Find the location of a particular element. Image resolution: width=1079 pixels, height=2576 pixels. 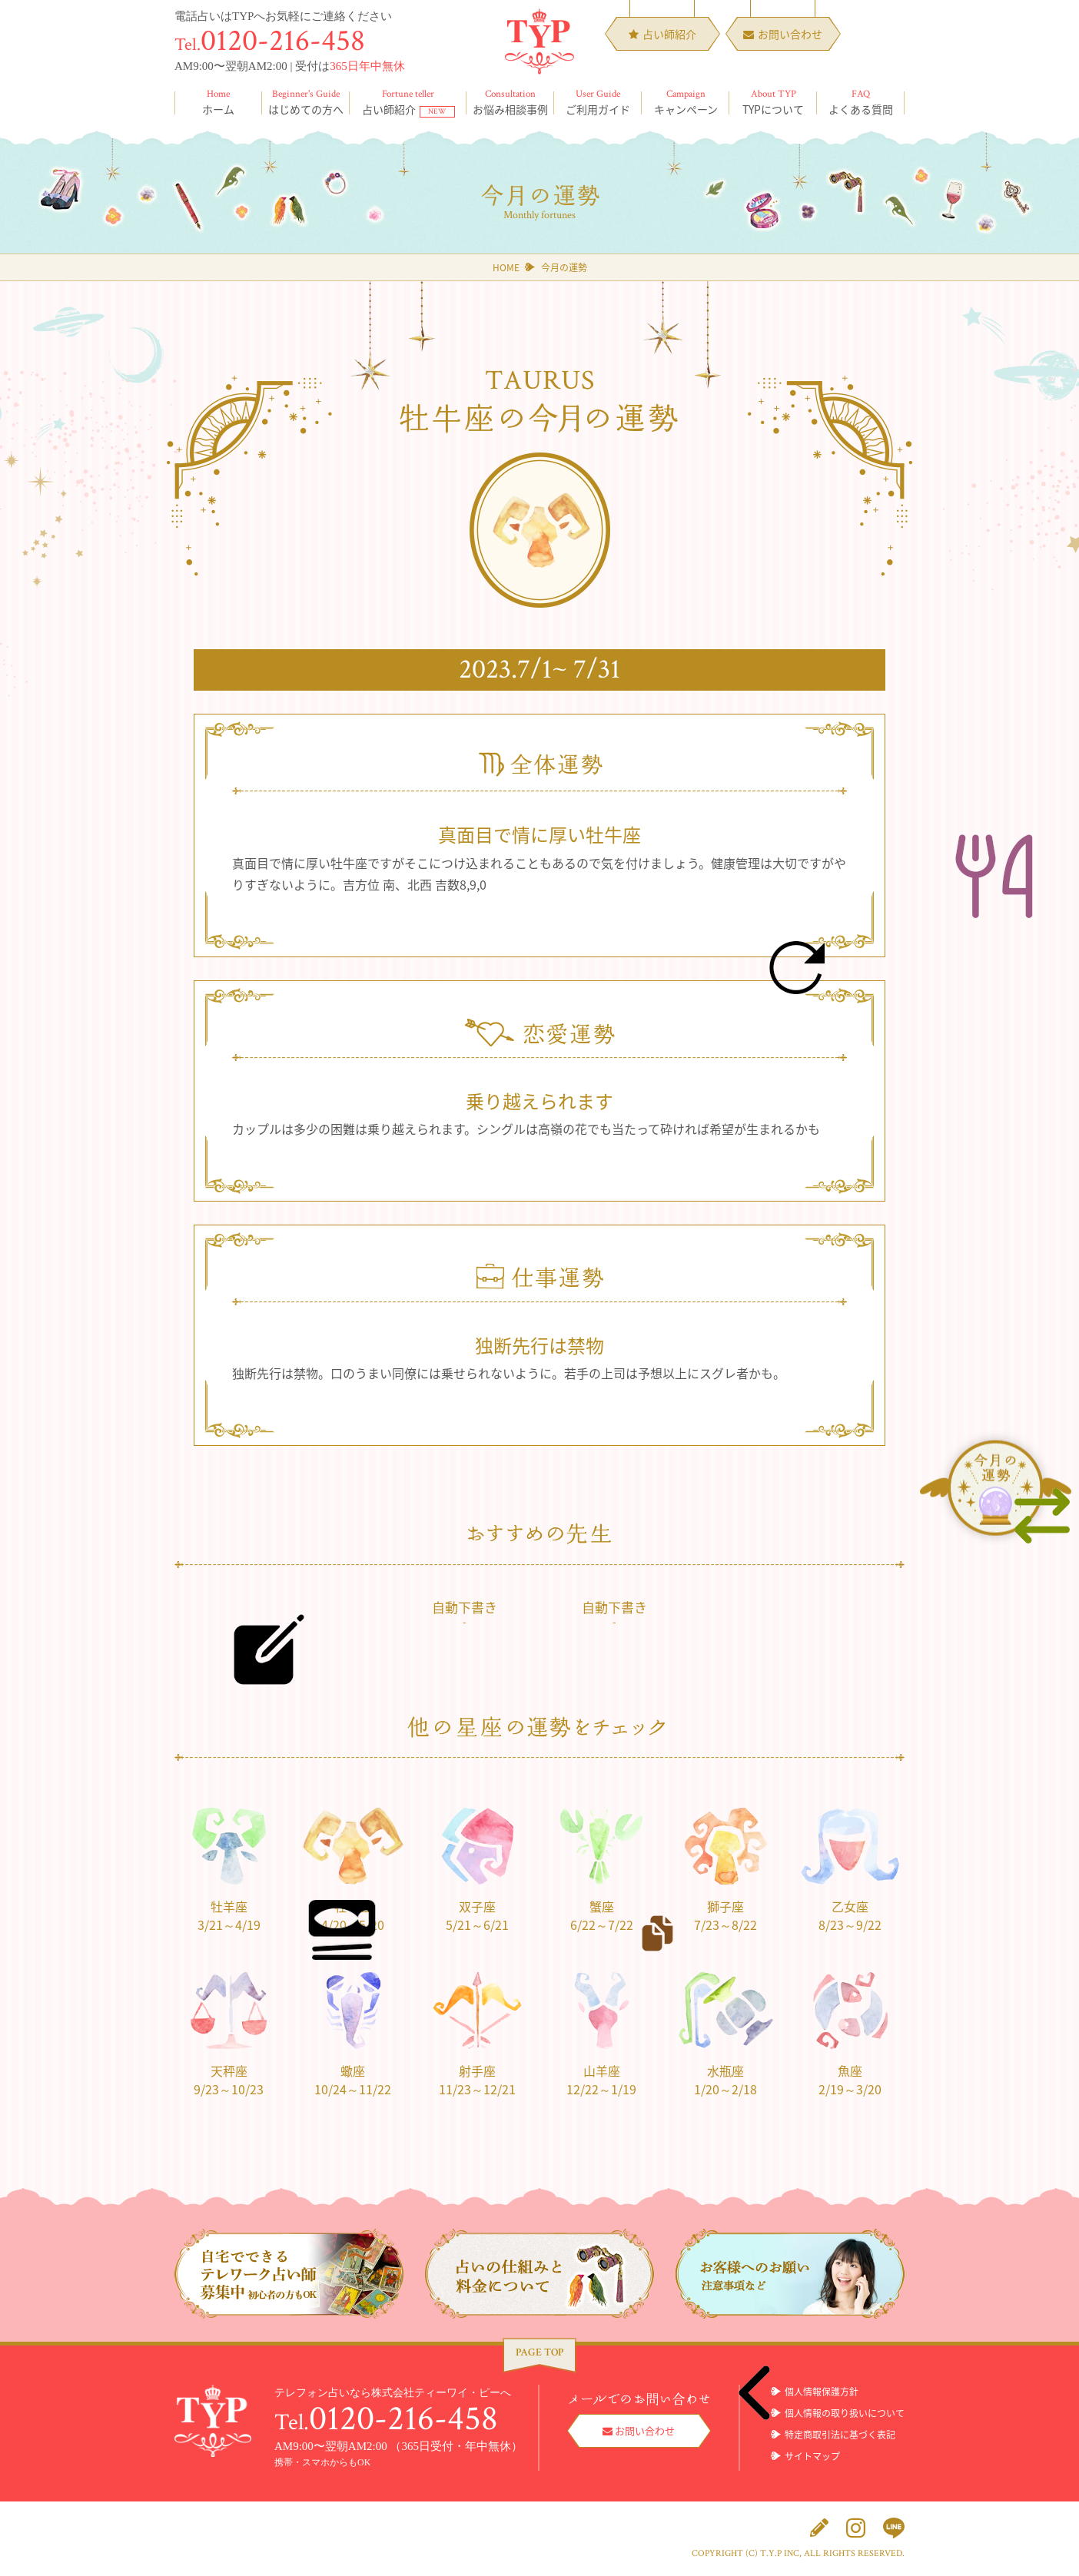

swap or exchange items is located at coordinates (1042, 1516).